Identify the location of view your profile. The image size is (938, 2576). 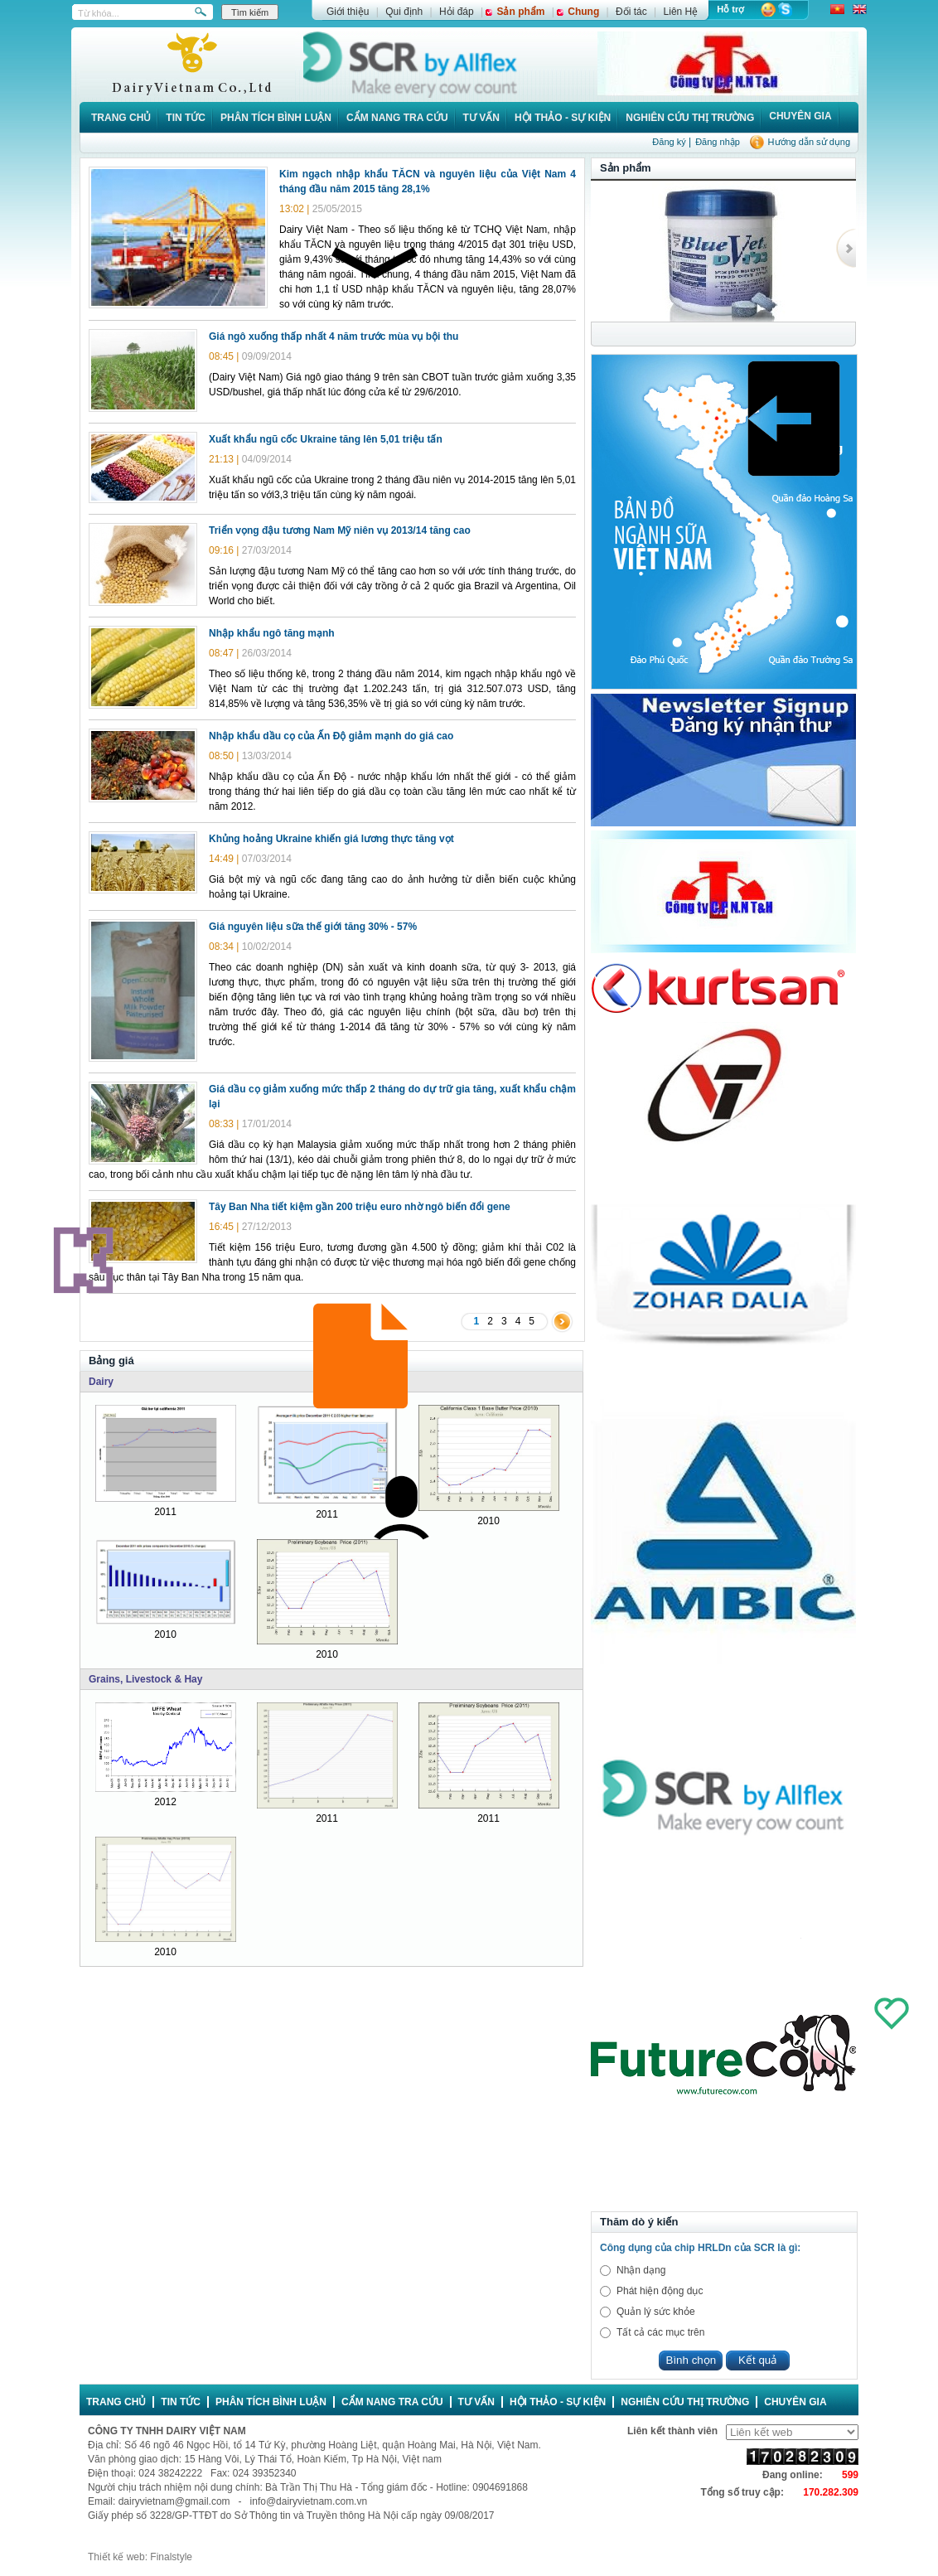
(401, 1508).